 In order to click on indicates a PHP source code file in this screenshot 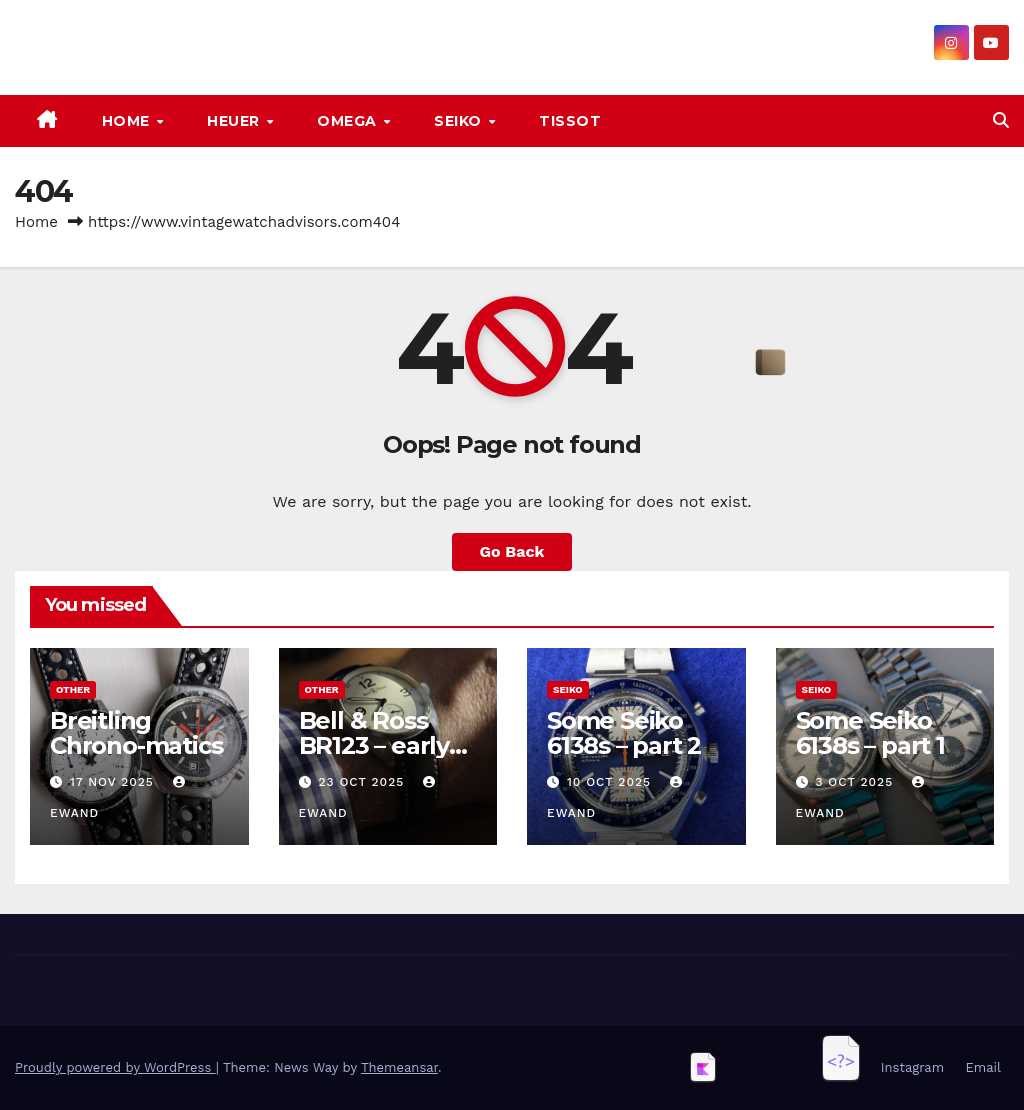, I will do `click(841, 1058)`.